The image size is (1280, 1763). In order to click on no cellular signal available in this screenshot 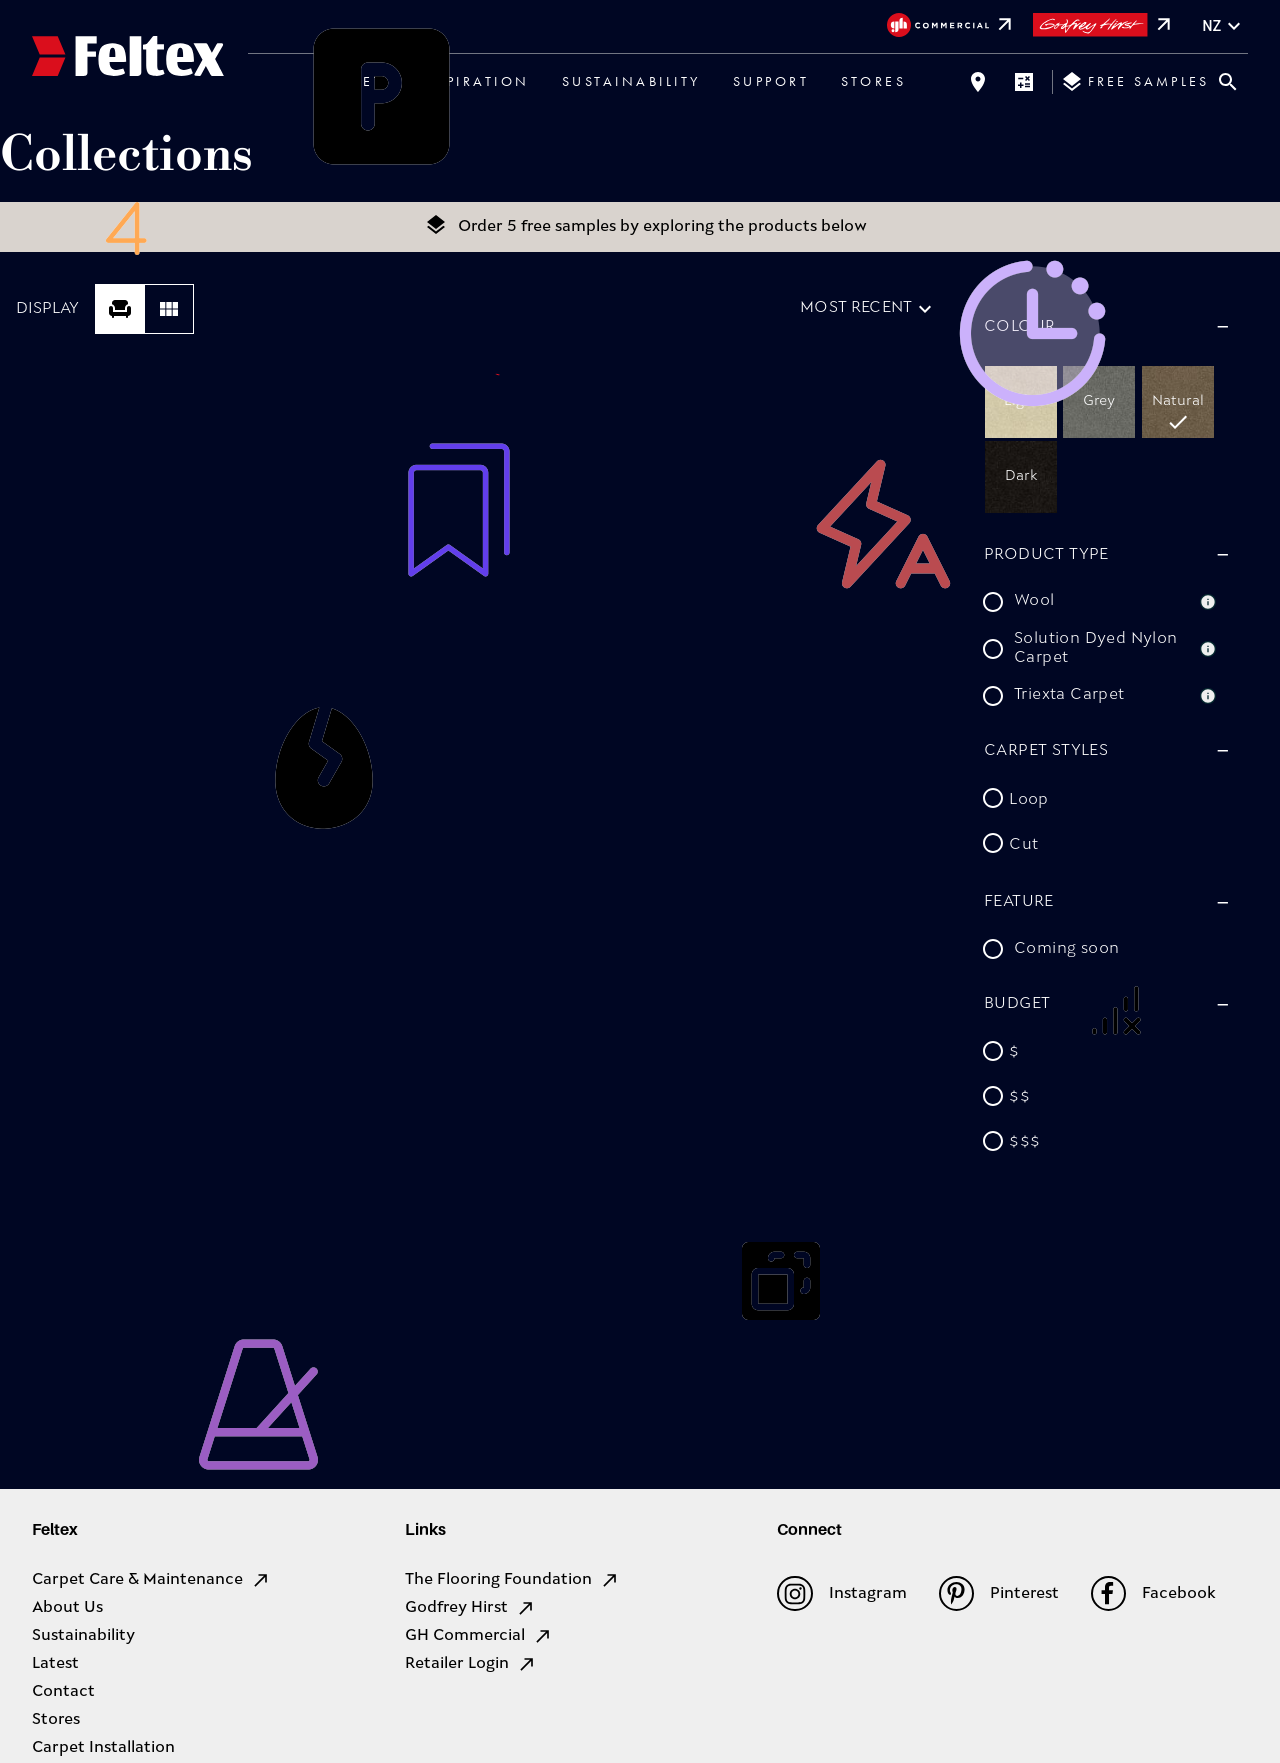, I will do `click(1117, 1013)`.